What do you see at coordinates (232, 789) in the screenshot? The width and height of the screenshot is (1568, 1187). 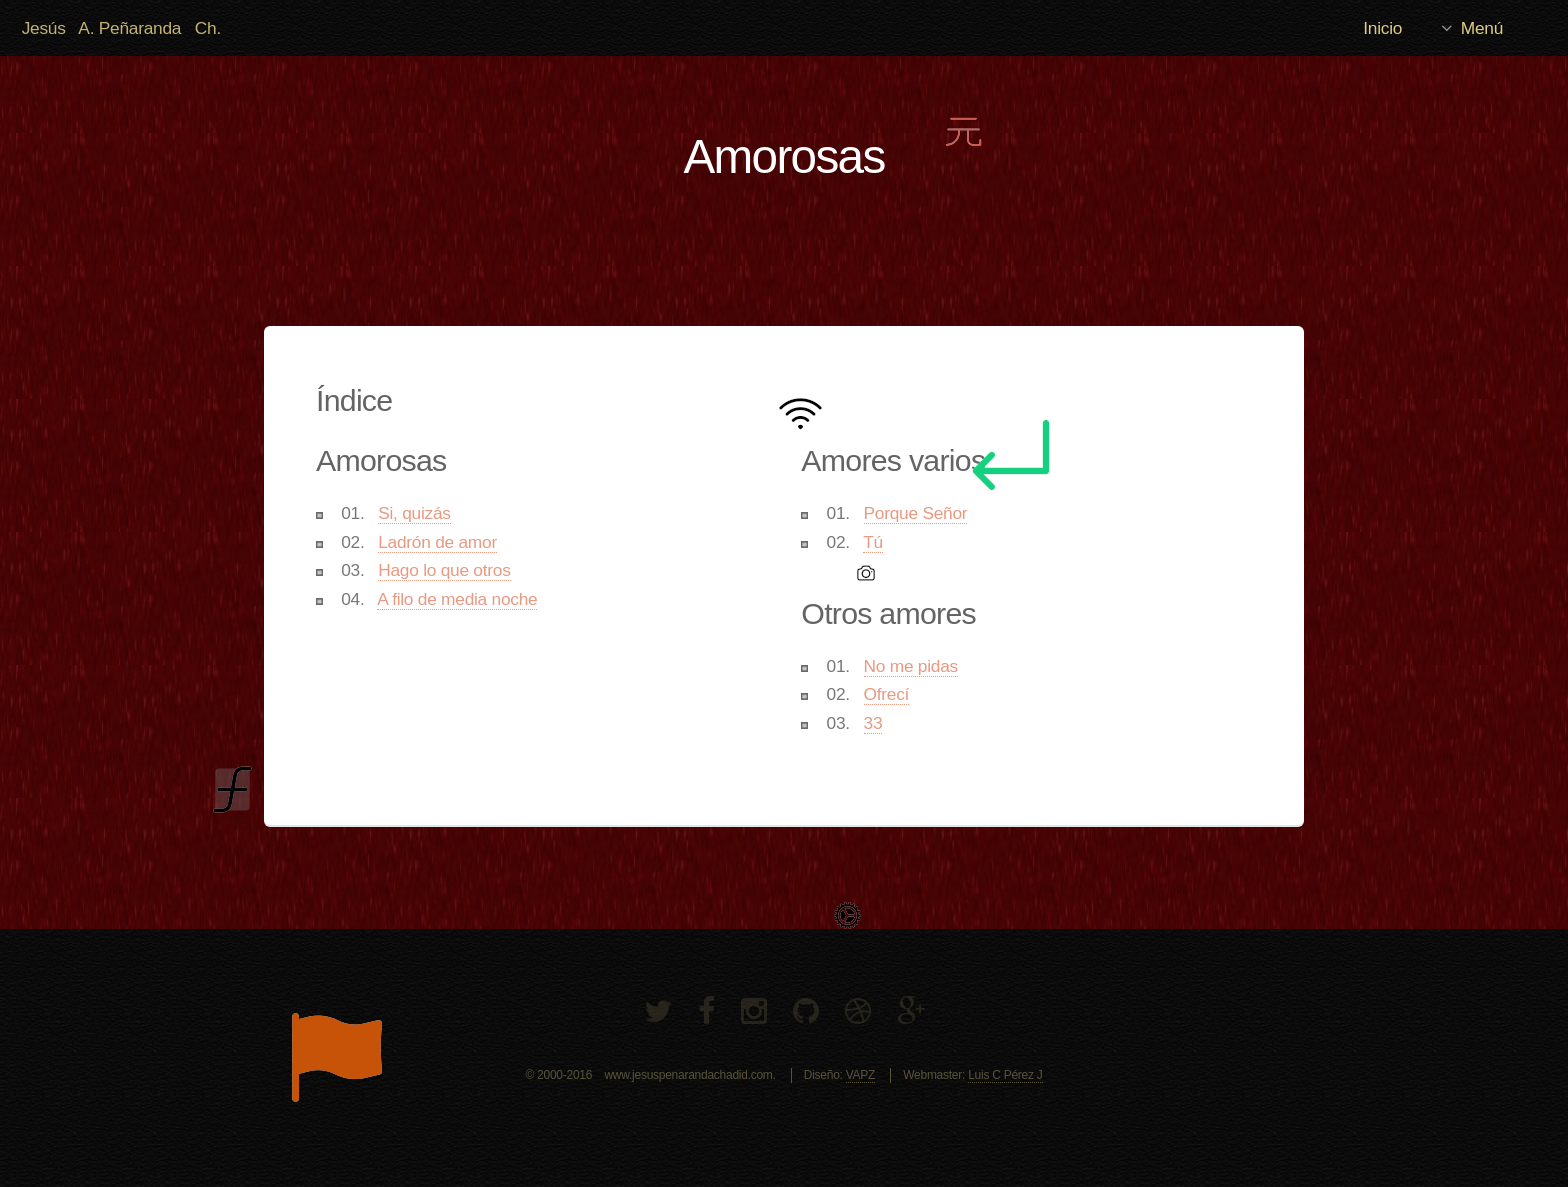 I see `insert a mathematical function or formula` at bounding box center [232, 789].